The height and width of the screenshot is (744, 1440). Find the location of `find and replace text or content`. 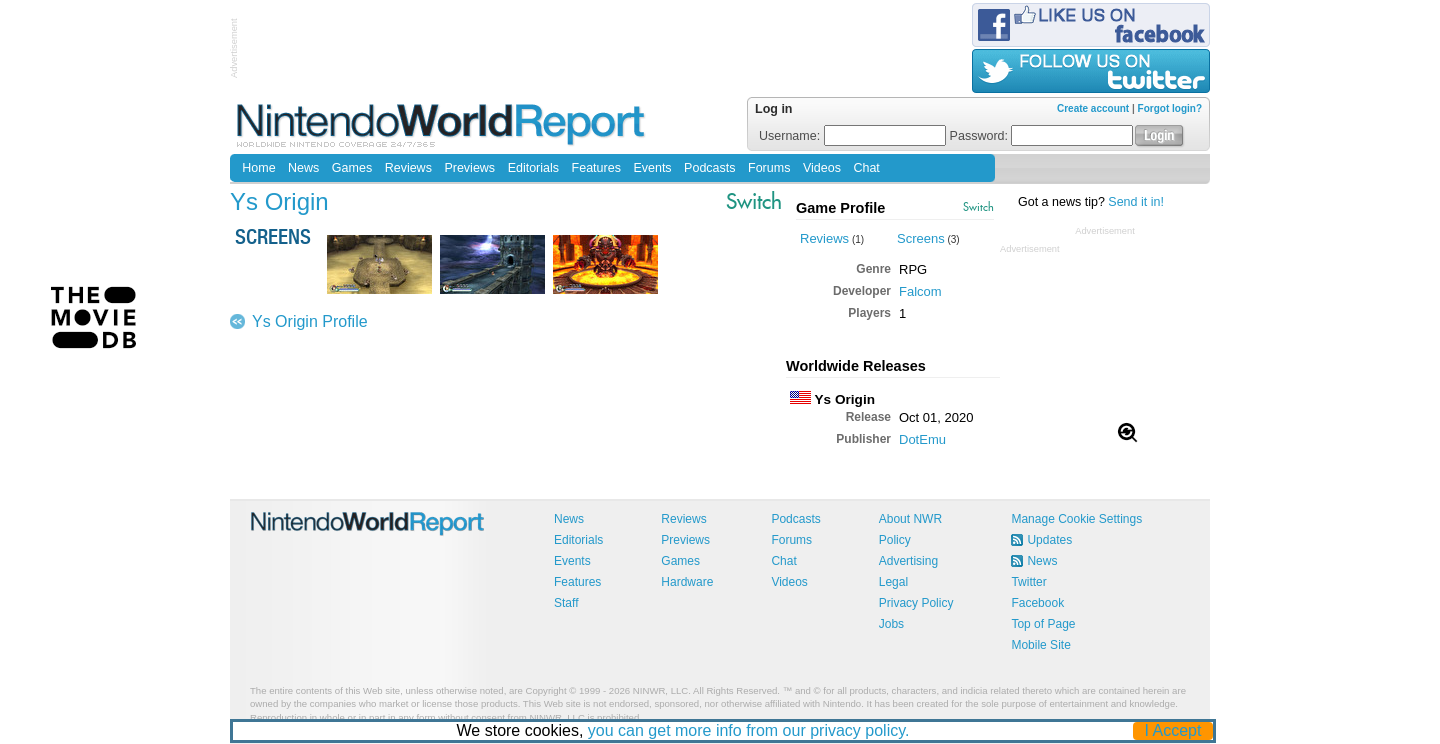

find and replace text or content is located at coordinates (1127, 432).